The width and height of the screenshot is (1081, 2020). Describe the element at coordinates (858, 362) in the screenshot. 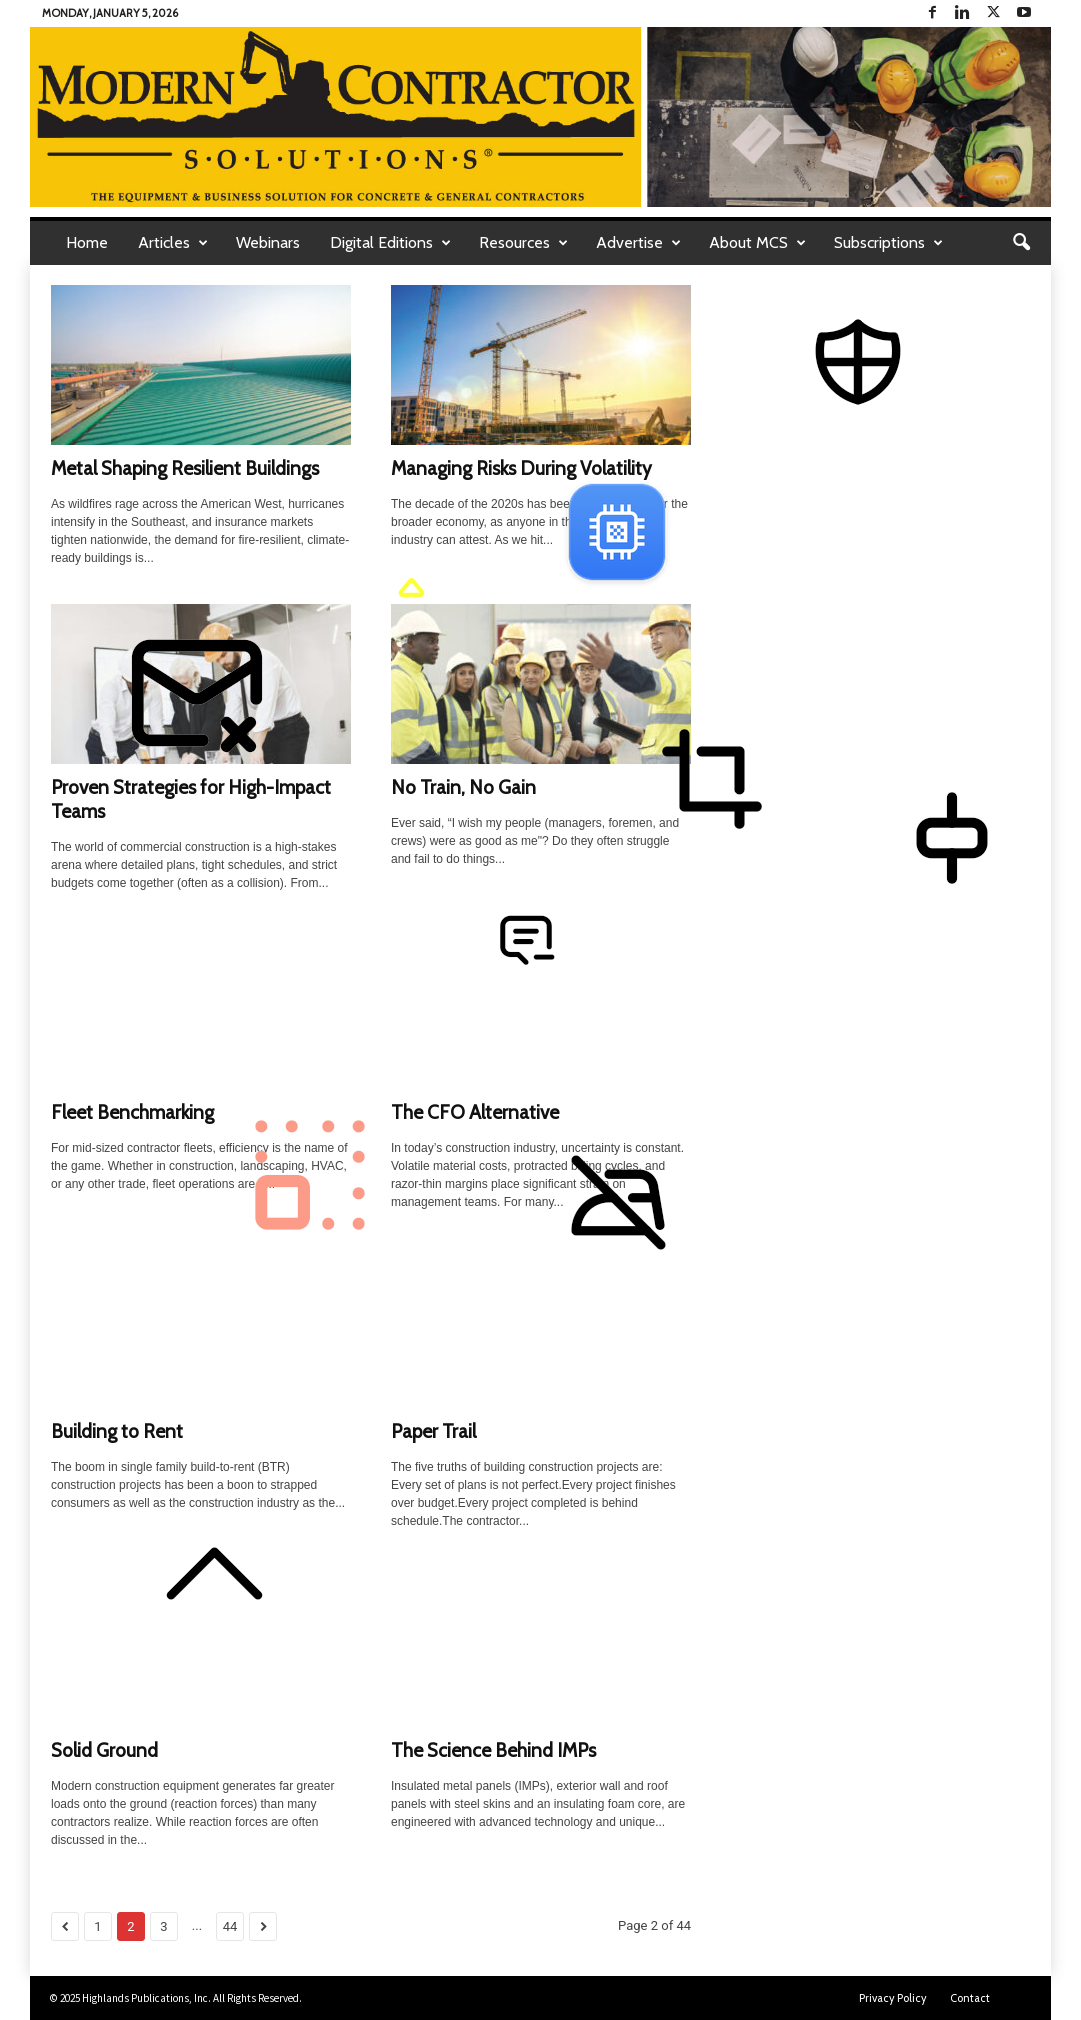

I see `privacy or security settings with multiple protection layers` at that location.